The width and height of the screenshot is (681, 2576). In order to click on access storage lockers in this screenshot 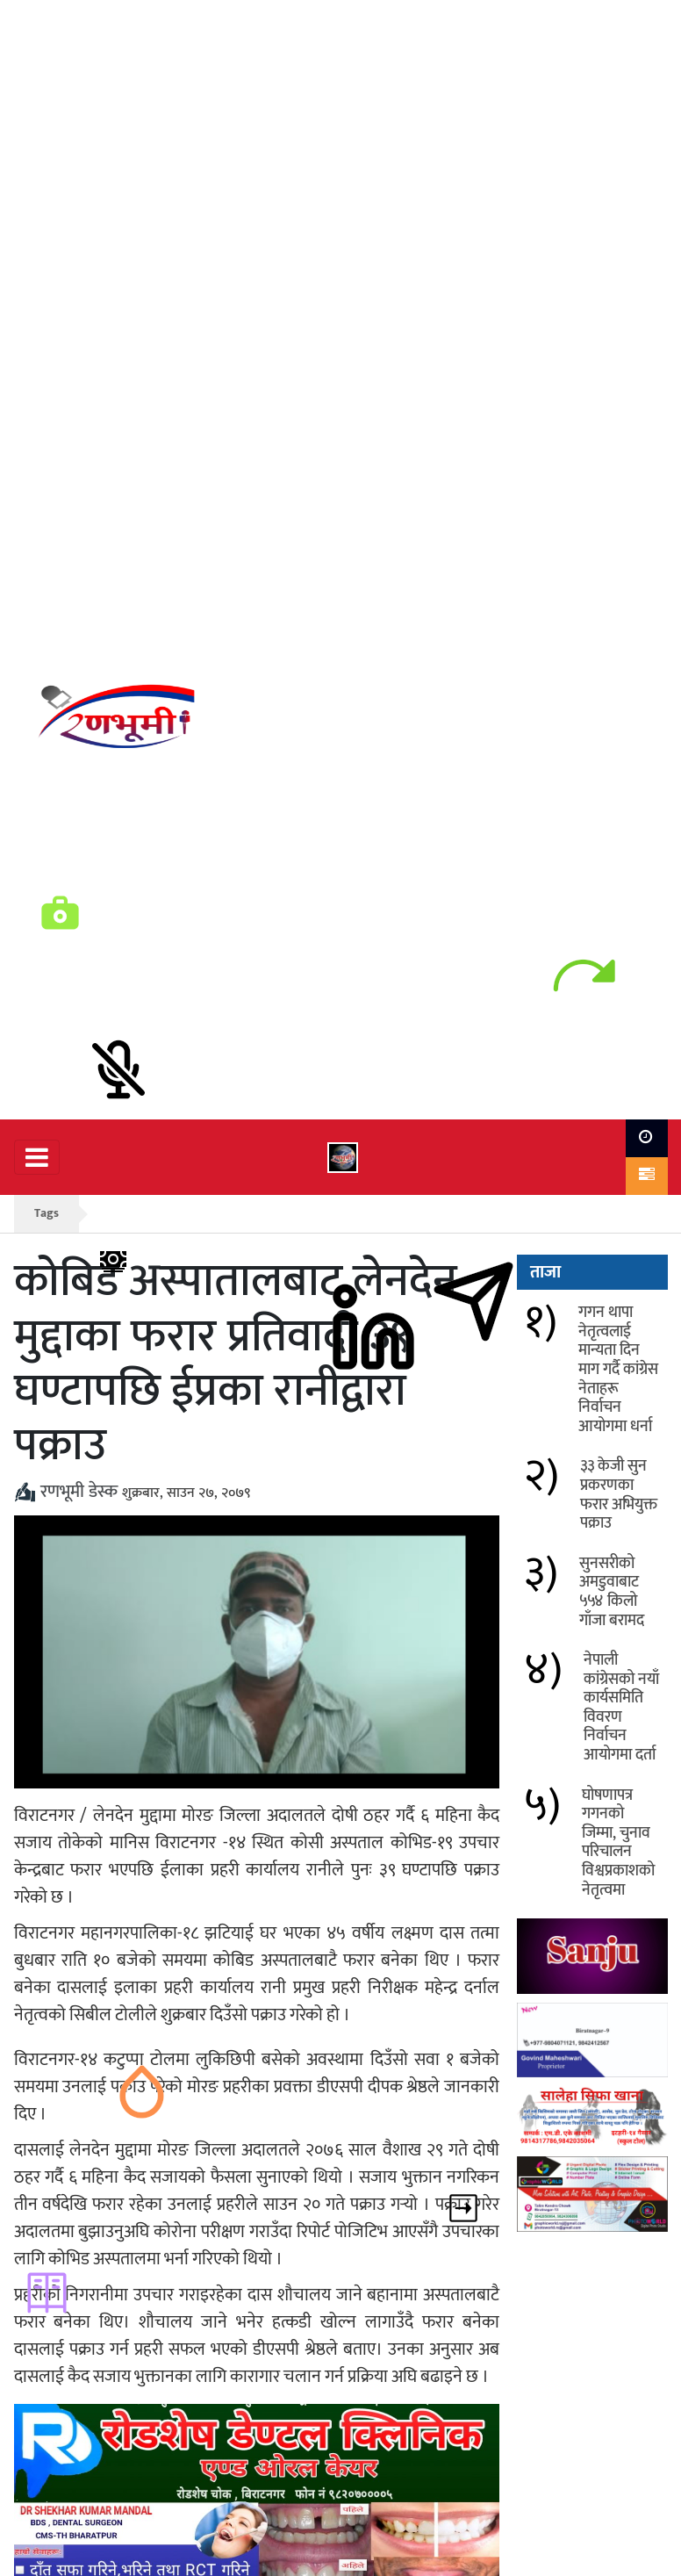, I will do `click(47, 2292)`.